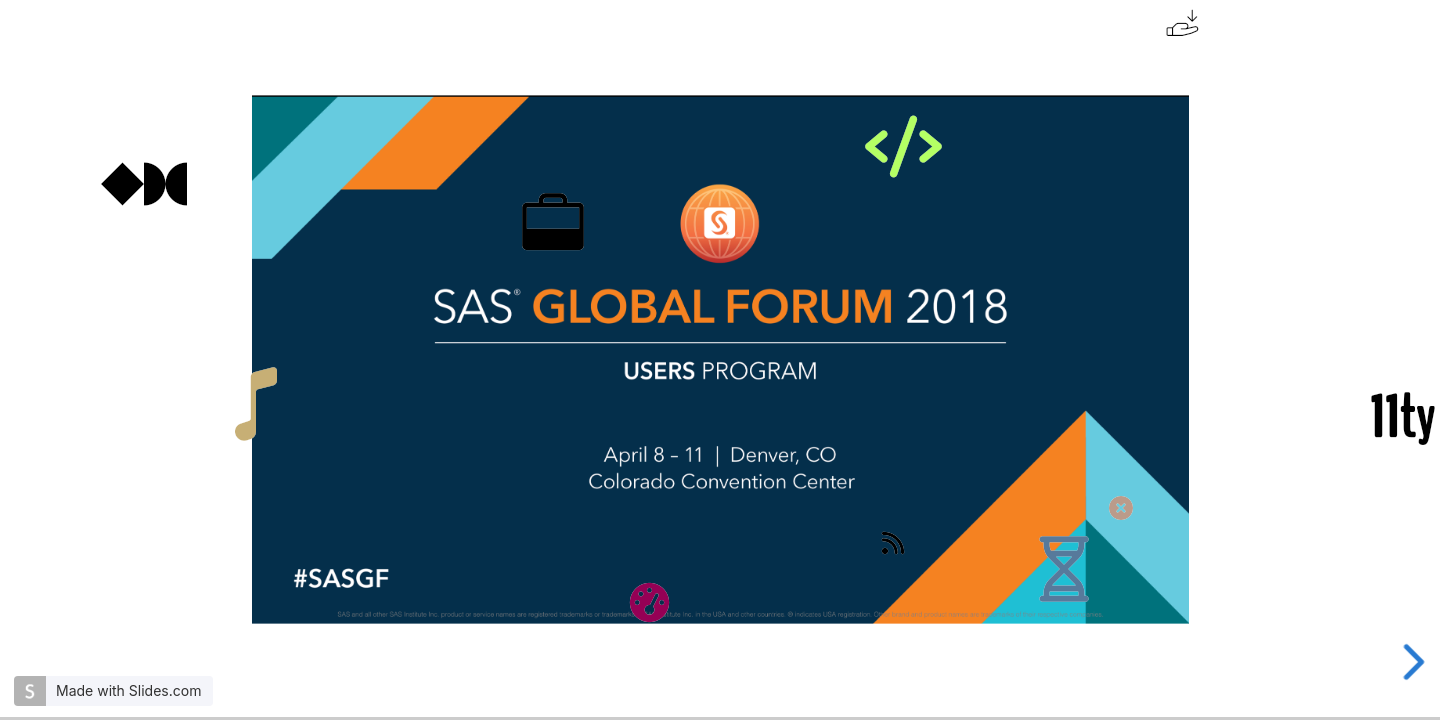  I want to click on Eleventy static site generator logo, so click(1403, 415).